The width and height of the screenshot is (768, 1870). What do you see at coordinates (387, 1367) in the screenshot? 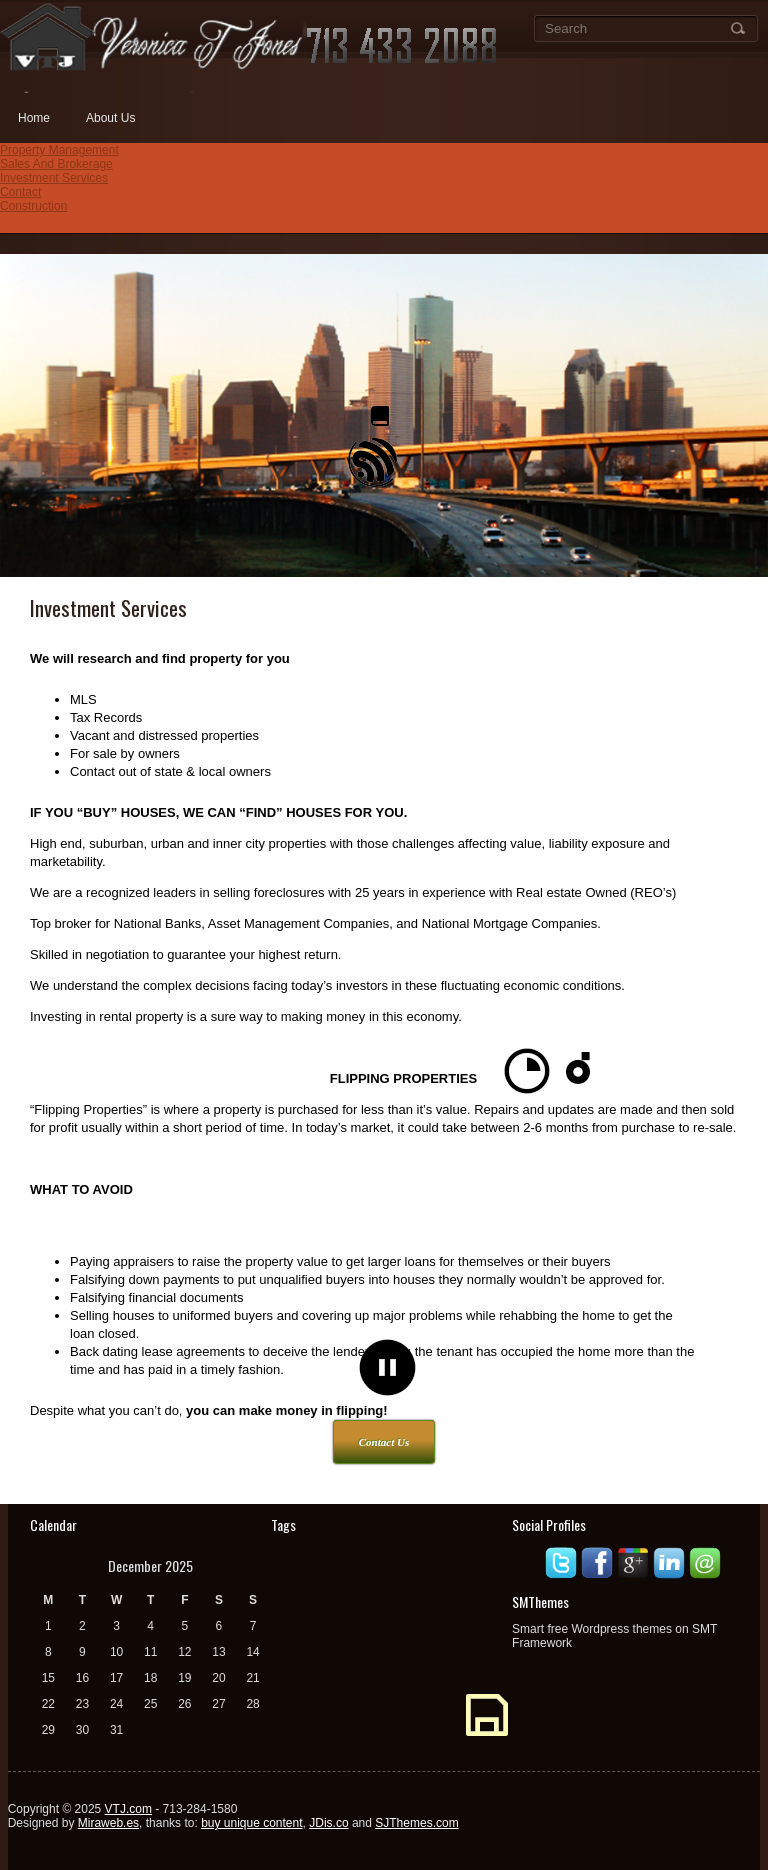
I see `pause media playback` at bounding box center [387, 1367].